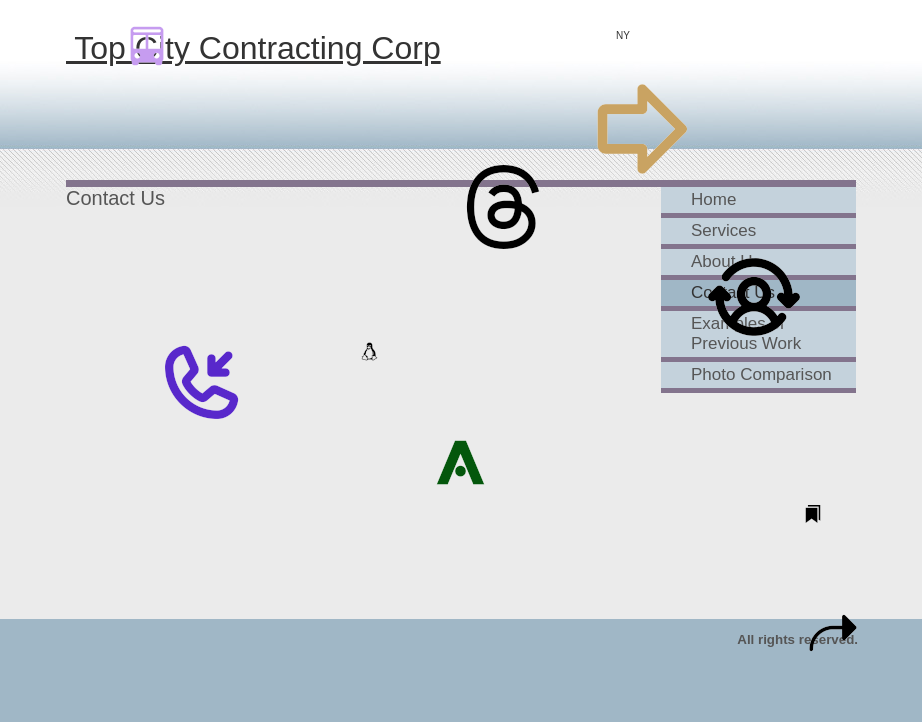  What do you see at coordinates (203, 381) in the screenshot?
I see `incoming call notification` at bounding box center [203, 381].